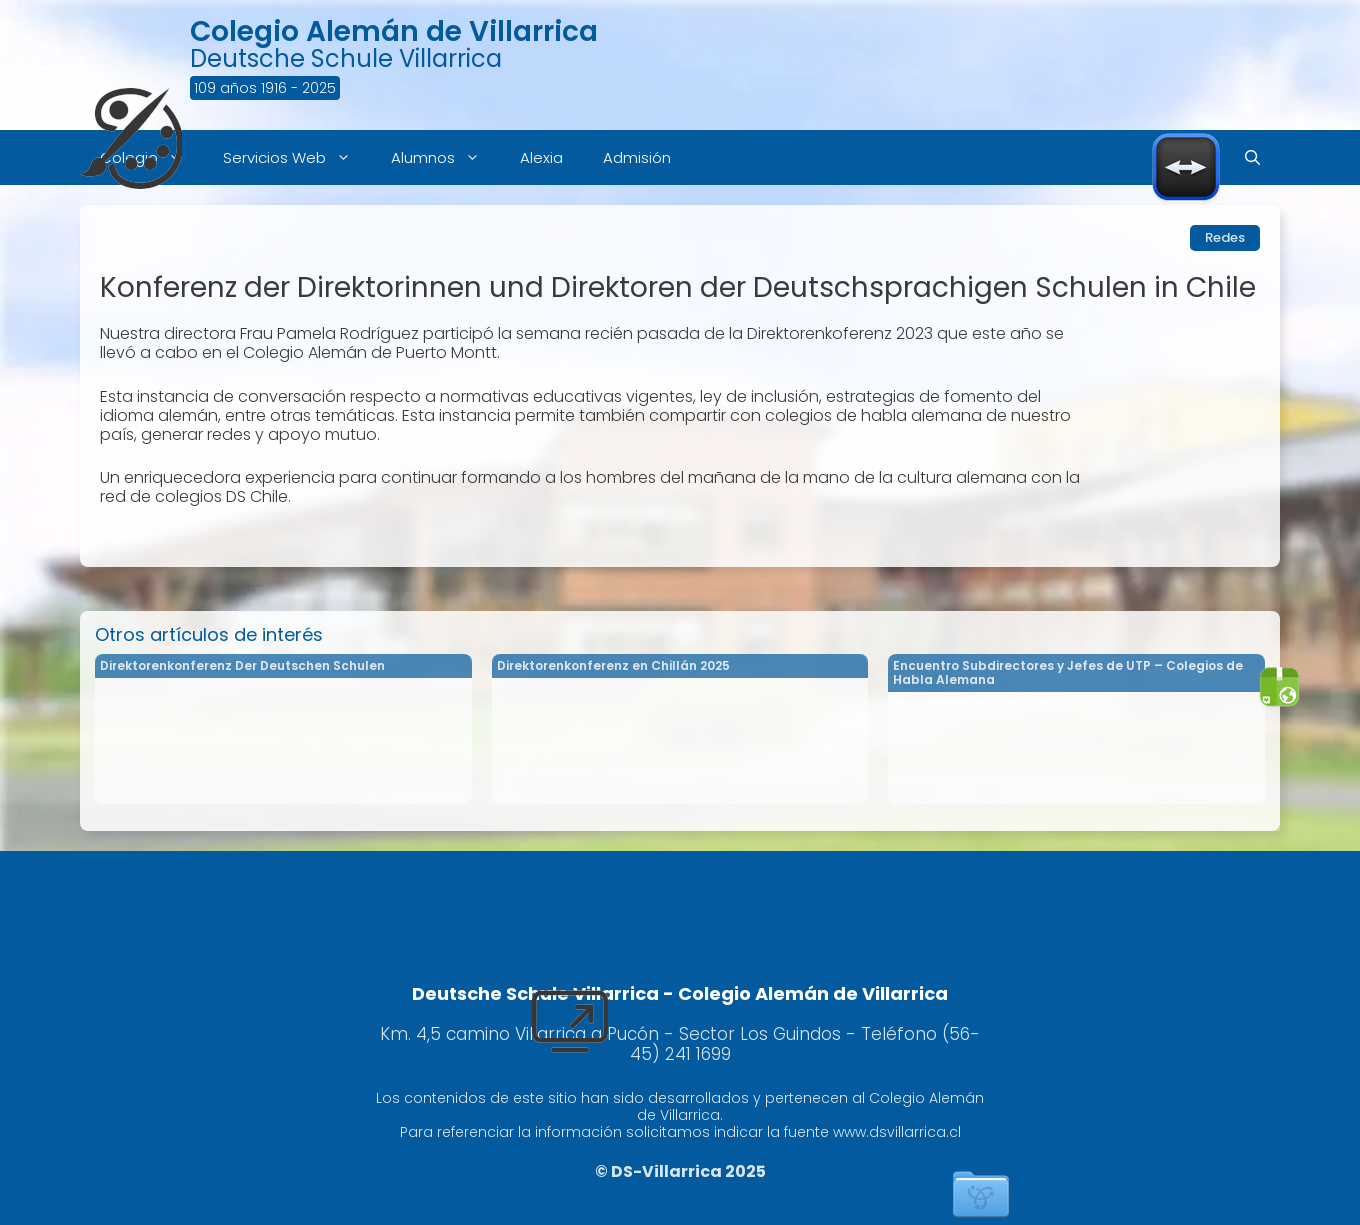 This screenshot has width=1360, height=1225. I want to click on manage software package sources and repositories, so click(1279, 687).